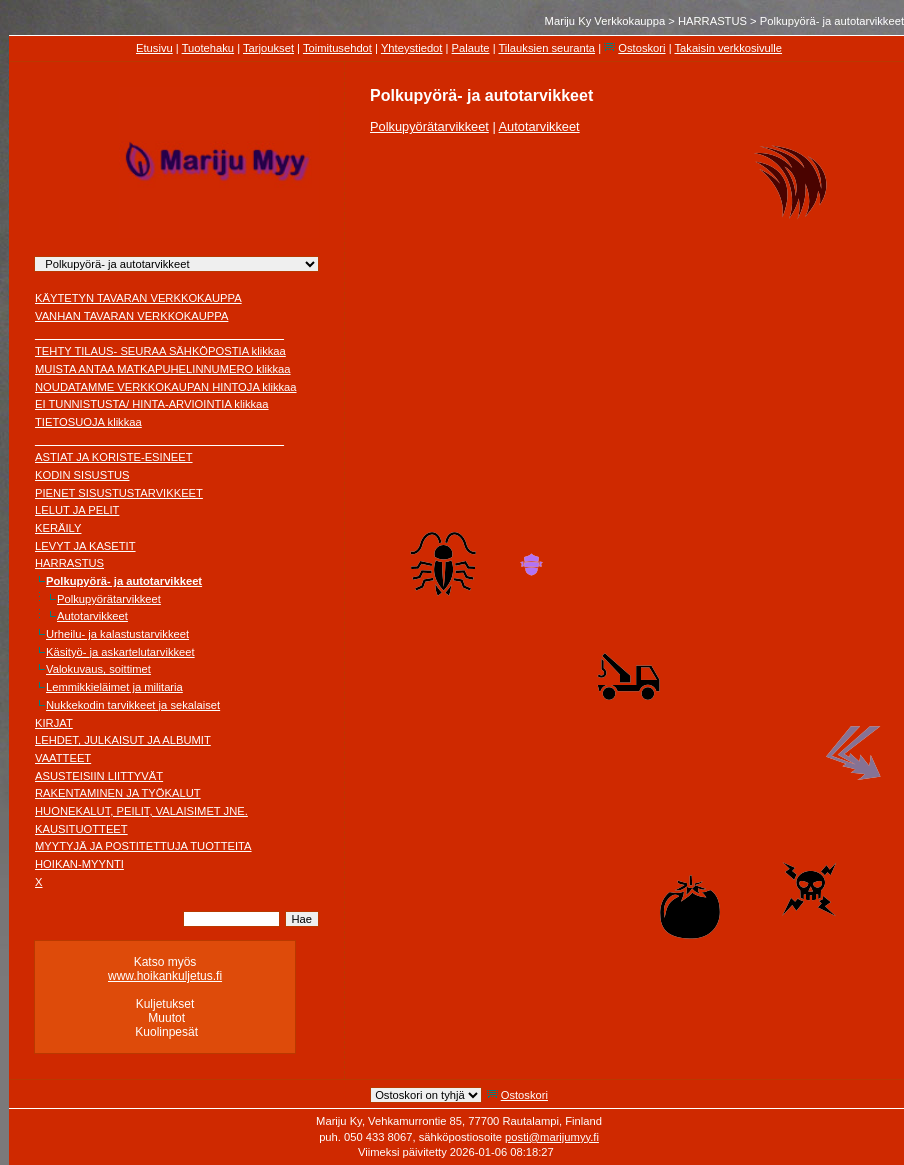 This screenshot has width=904, height=1165. Describe the element at coordinates (628, 676) in the screenshot. I see `request roadside assistance` at that location.